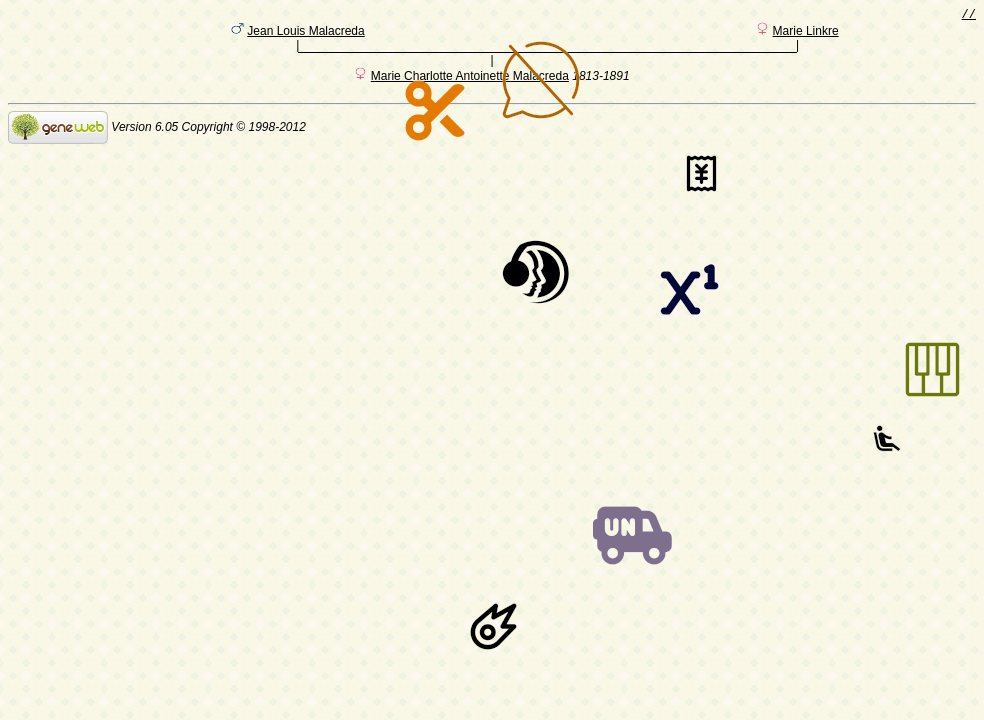  What do you see at coordinates (493, 626) in the screenshot?
I see `indicates a trending or viral item` at bounding box center [493, 626].